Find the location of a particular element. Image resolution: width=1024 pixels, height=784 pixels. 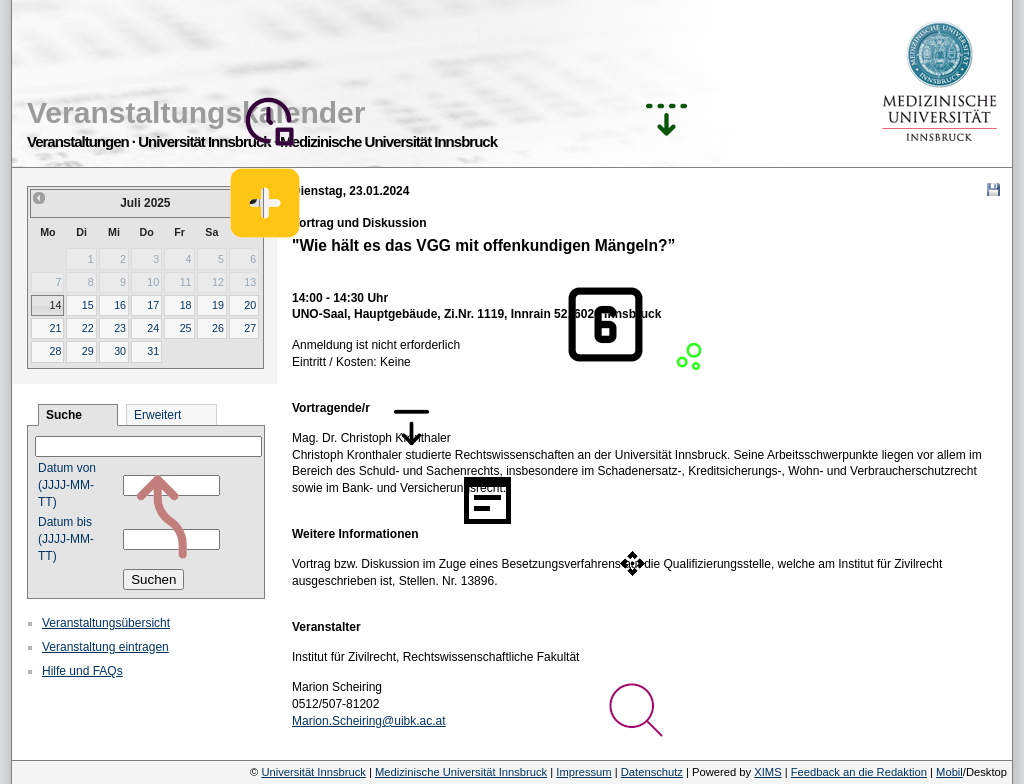

open rich text editor is located at coordinates (487, 500).